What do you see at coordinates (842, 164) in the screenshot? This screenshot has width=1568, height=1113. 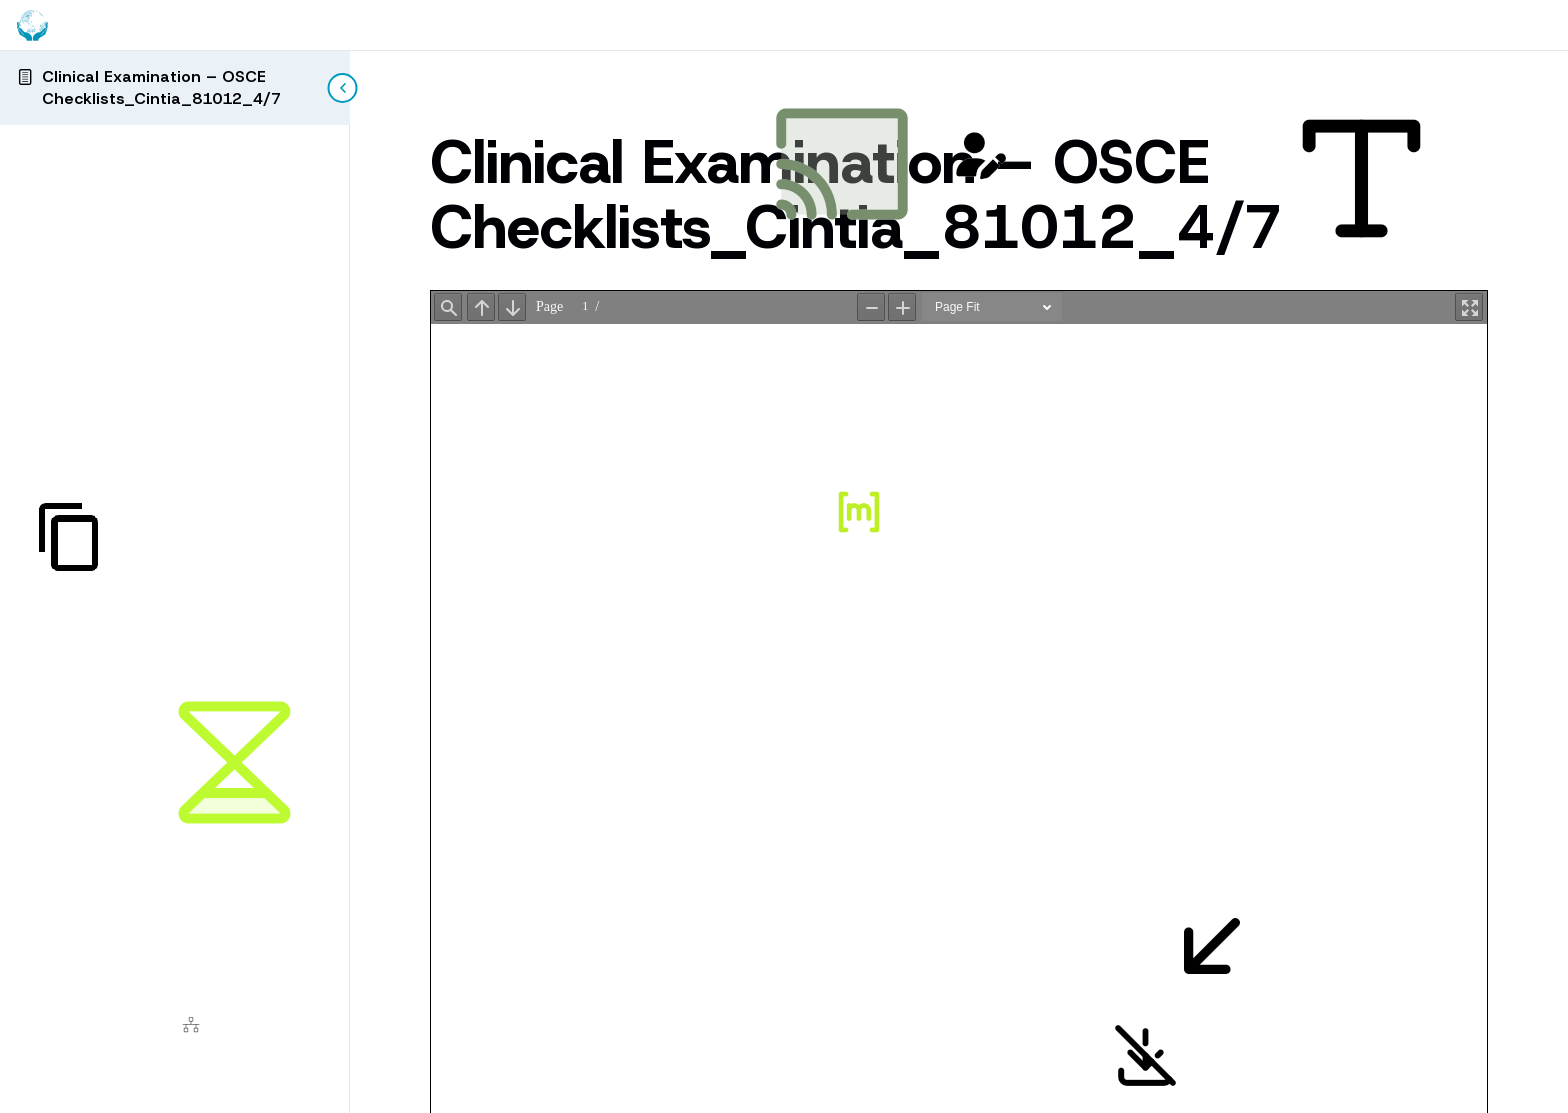 I see `cast your screen to another device` at bounding box center [842, 164].